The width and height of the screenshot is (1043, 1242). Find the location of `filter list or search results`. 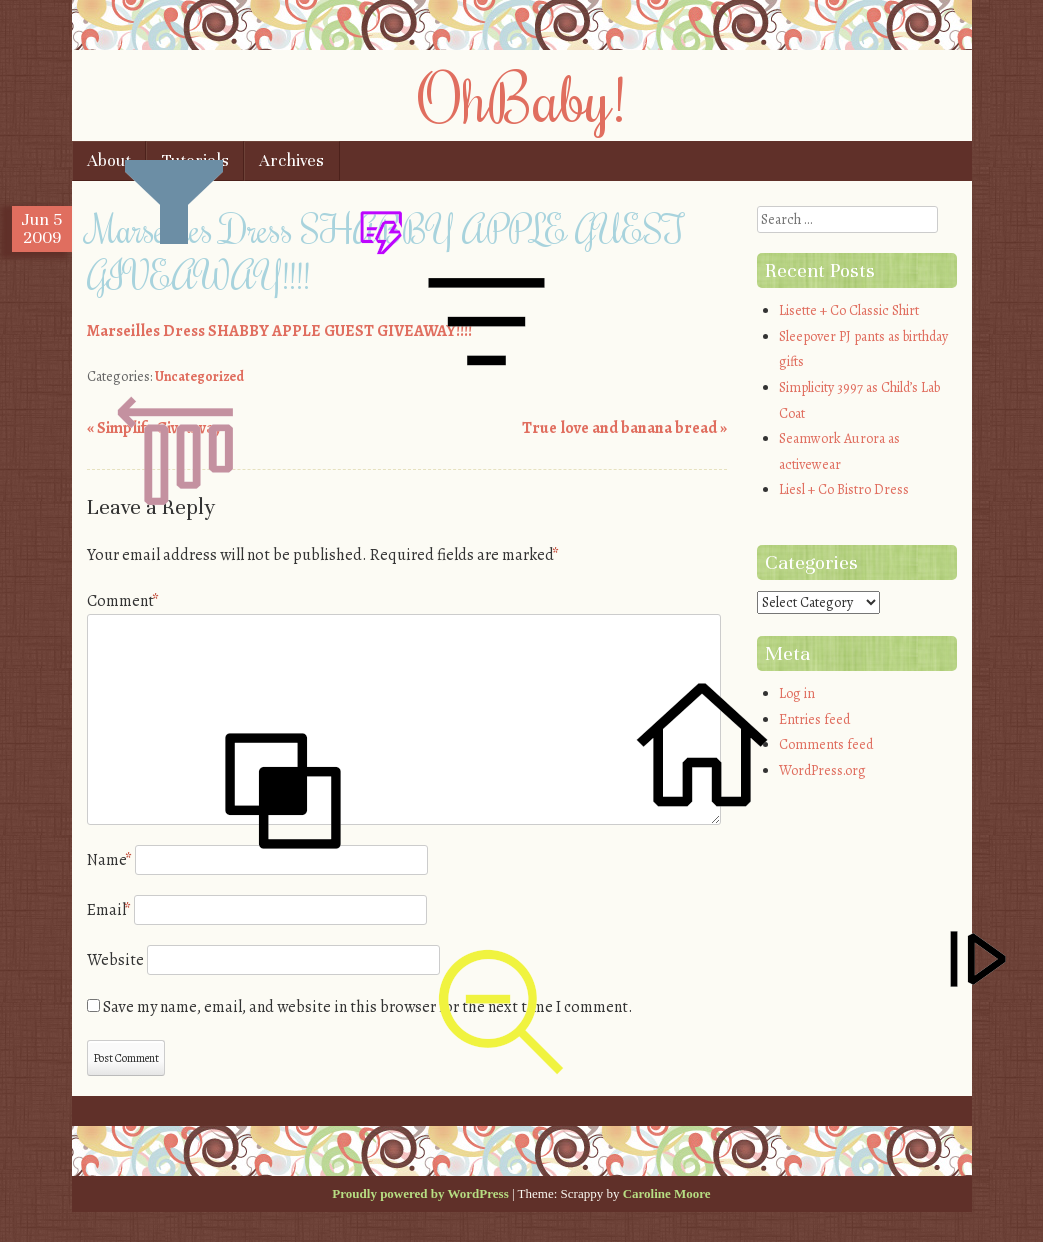

filter list or search results is located at coordinates (174, 202).